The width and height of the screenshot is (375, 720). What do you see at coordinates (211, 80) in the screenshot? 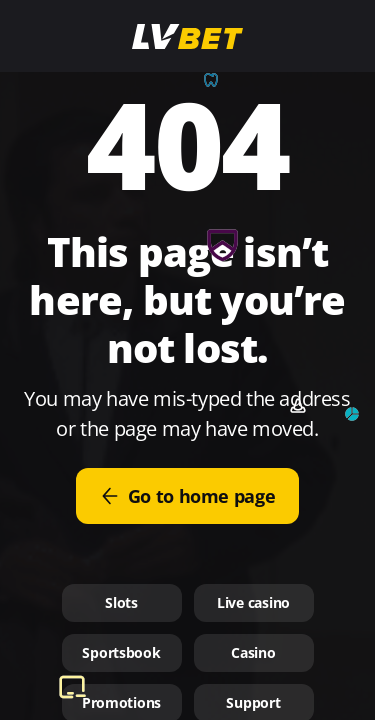
I see `access dental health information` at bounding box center [211, 80].